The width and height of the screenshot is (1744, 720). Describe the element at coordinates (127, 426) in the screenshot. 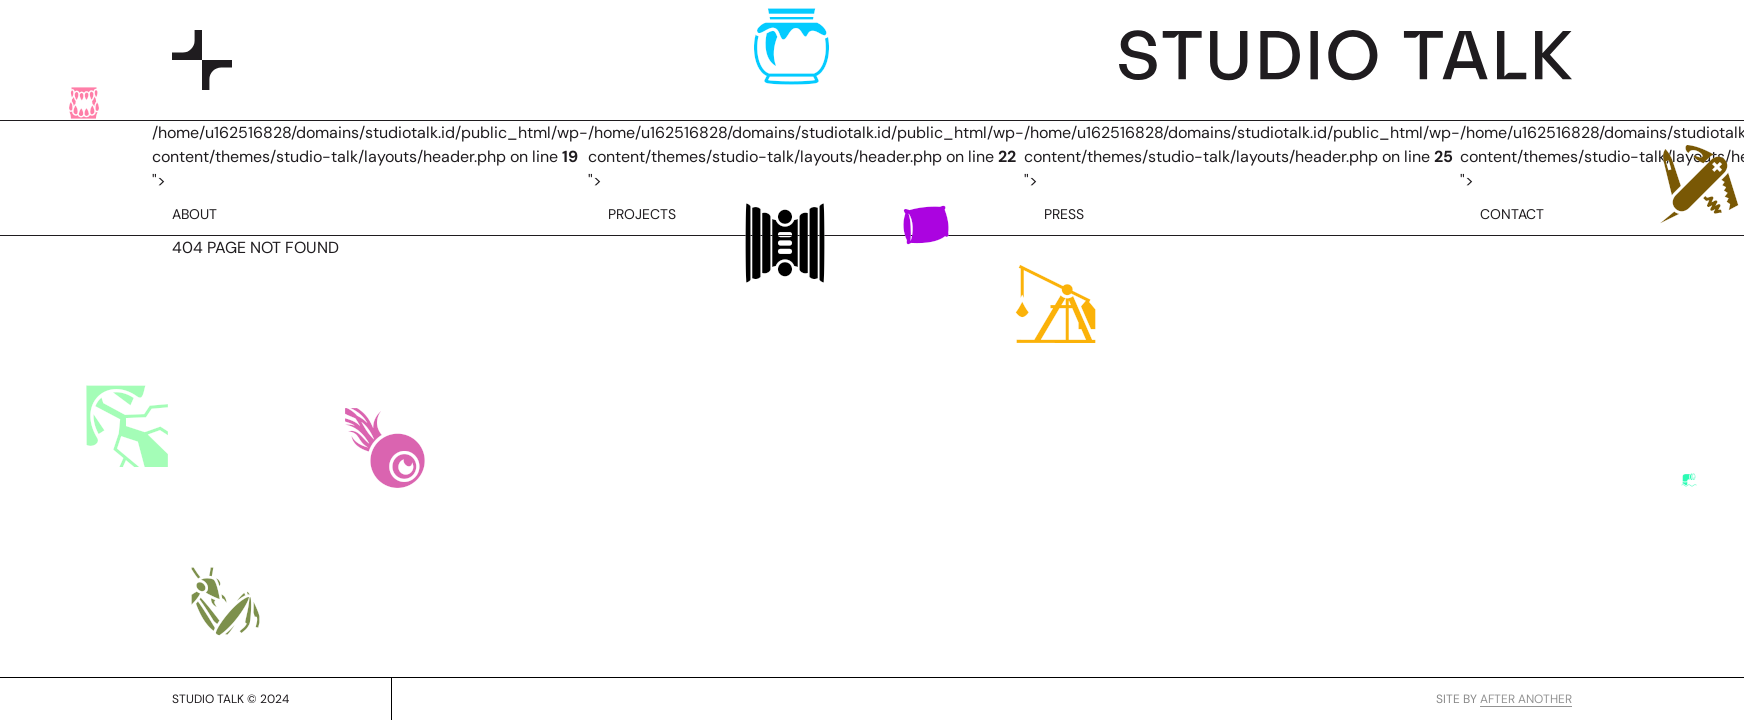

I see `activate a power-up or special ability` at that location.